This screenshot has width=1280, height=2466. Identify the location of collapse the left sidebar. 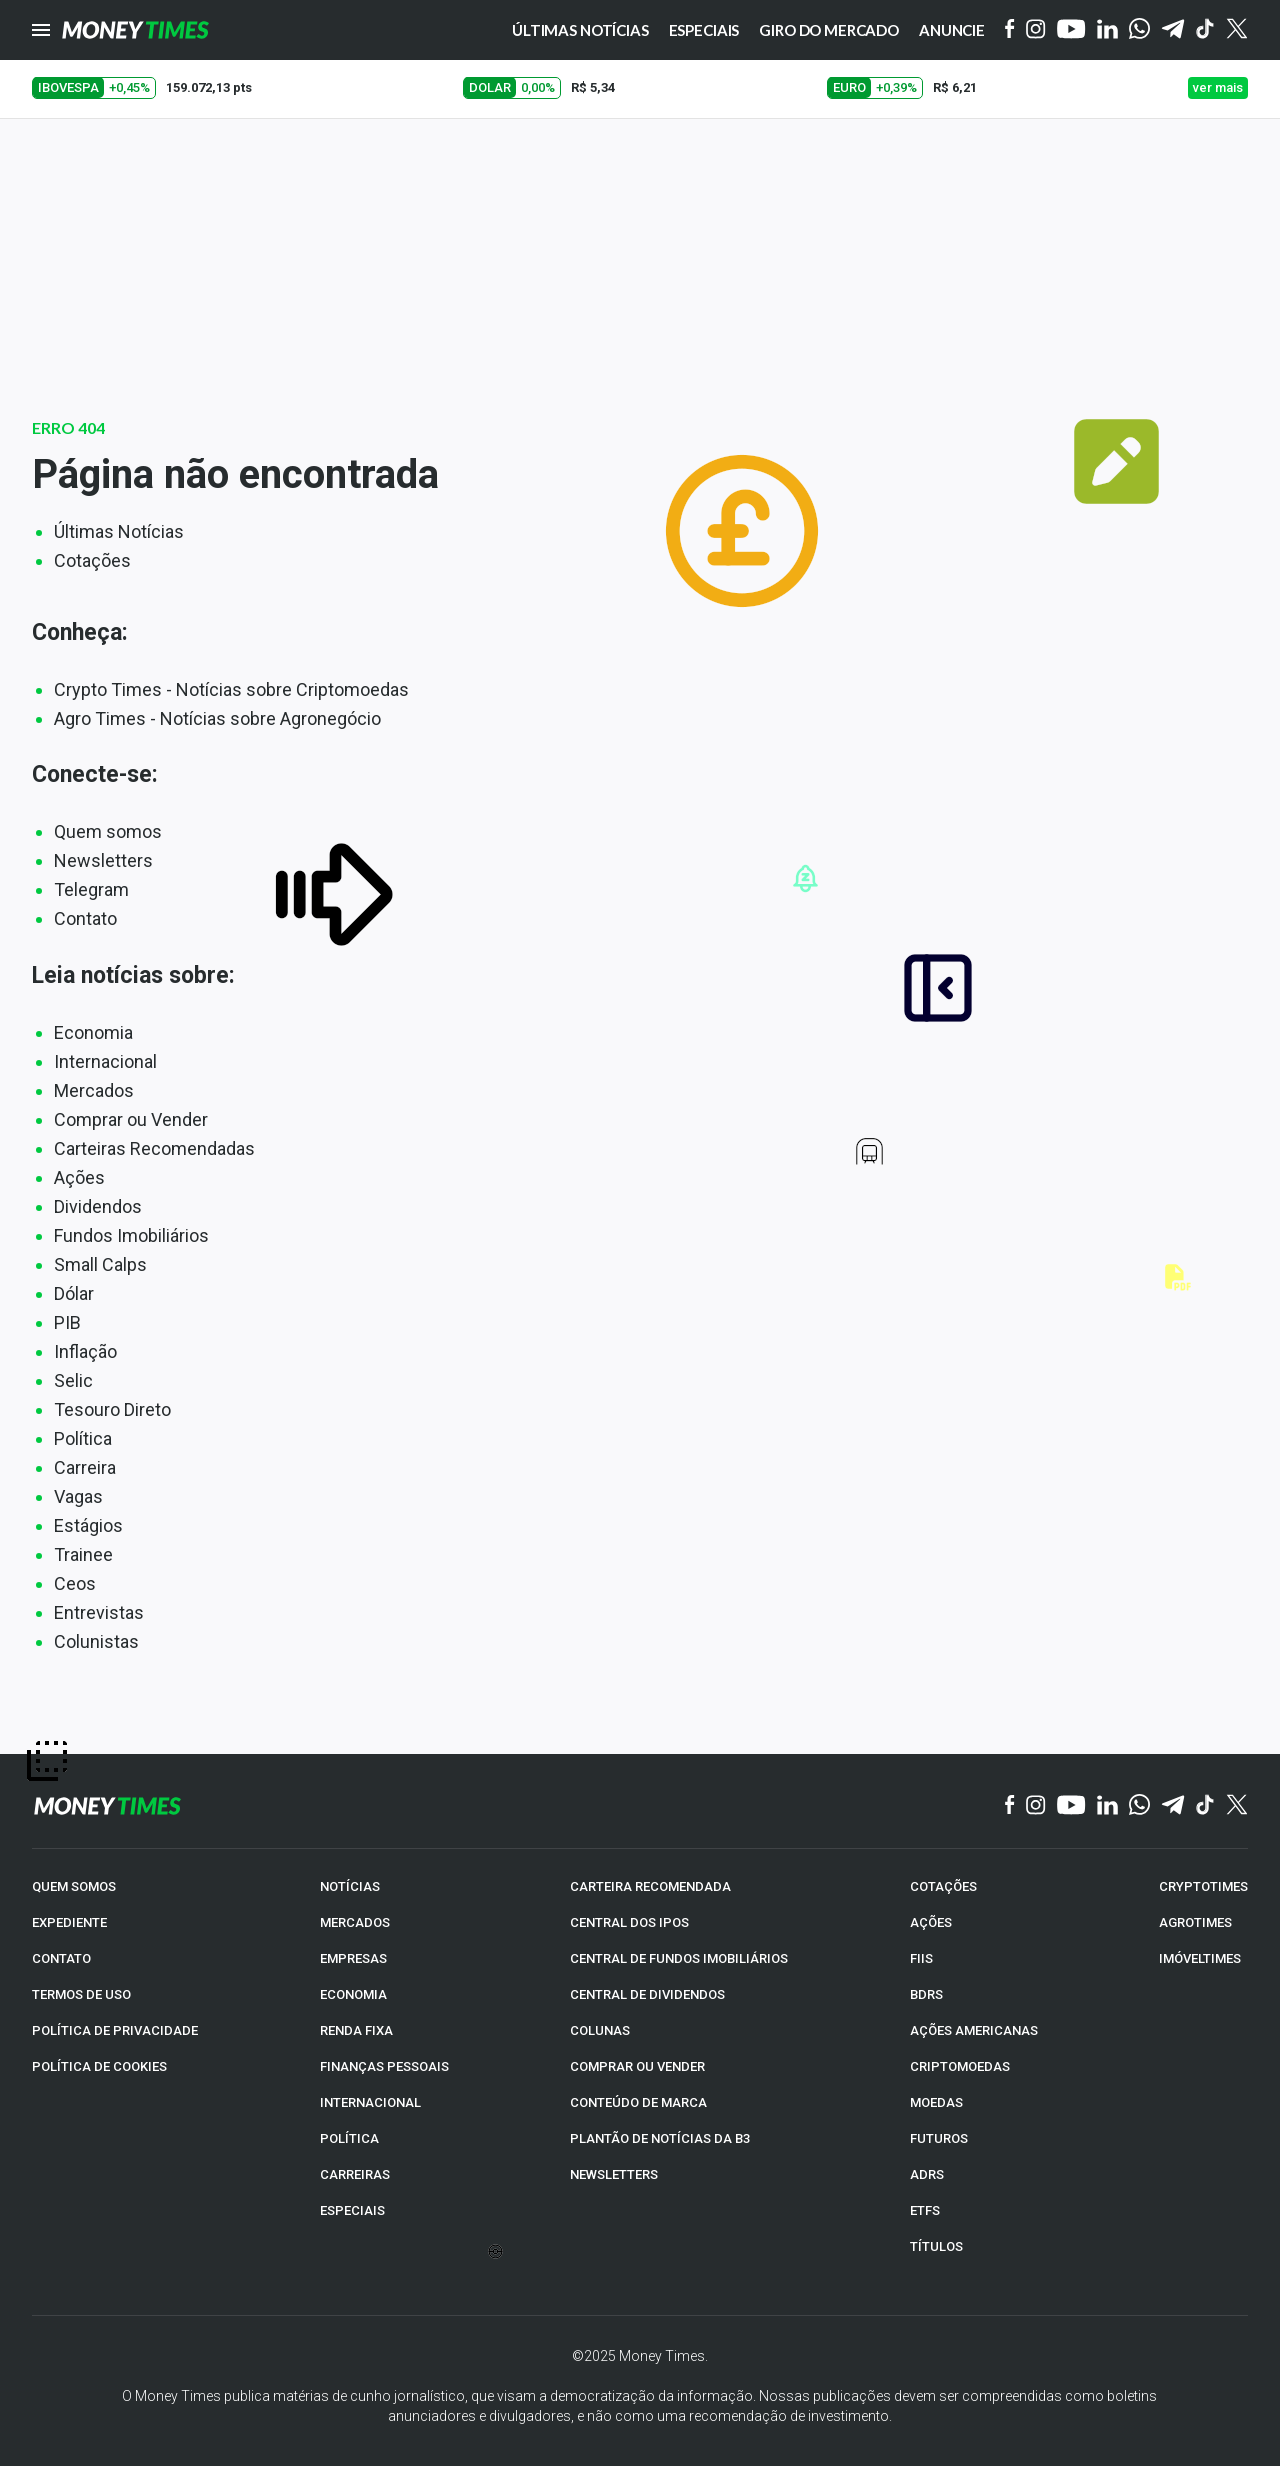
(938, 988).